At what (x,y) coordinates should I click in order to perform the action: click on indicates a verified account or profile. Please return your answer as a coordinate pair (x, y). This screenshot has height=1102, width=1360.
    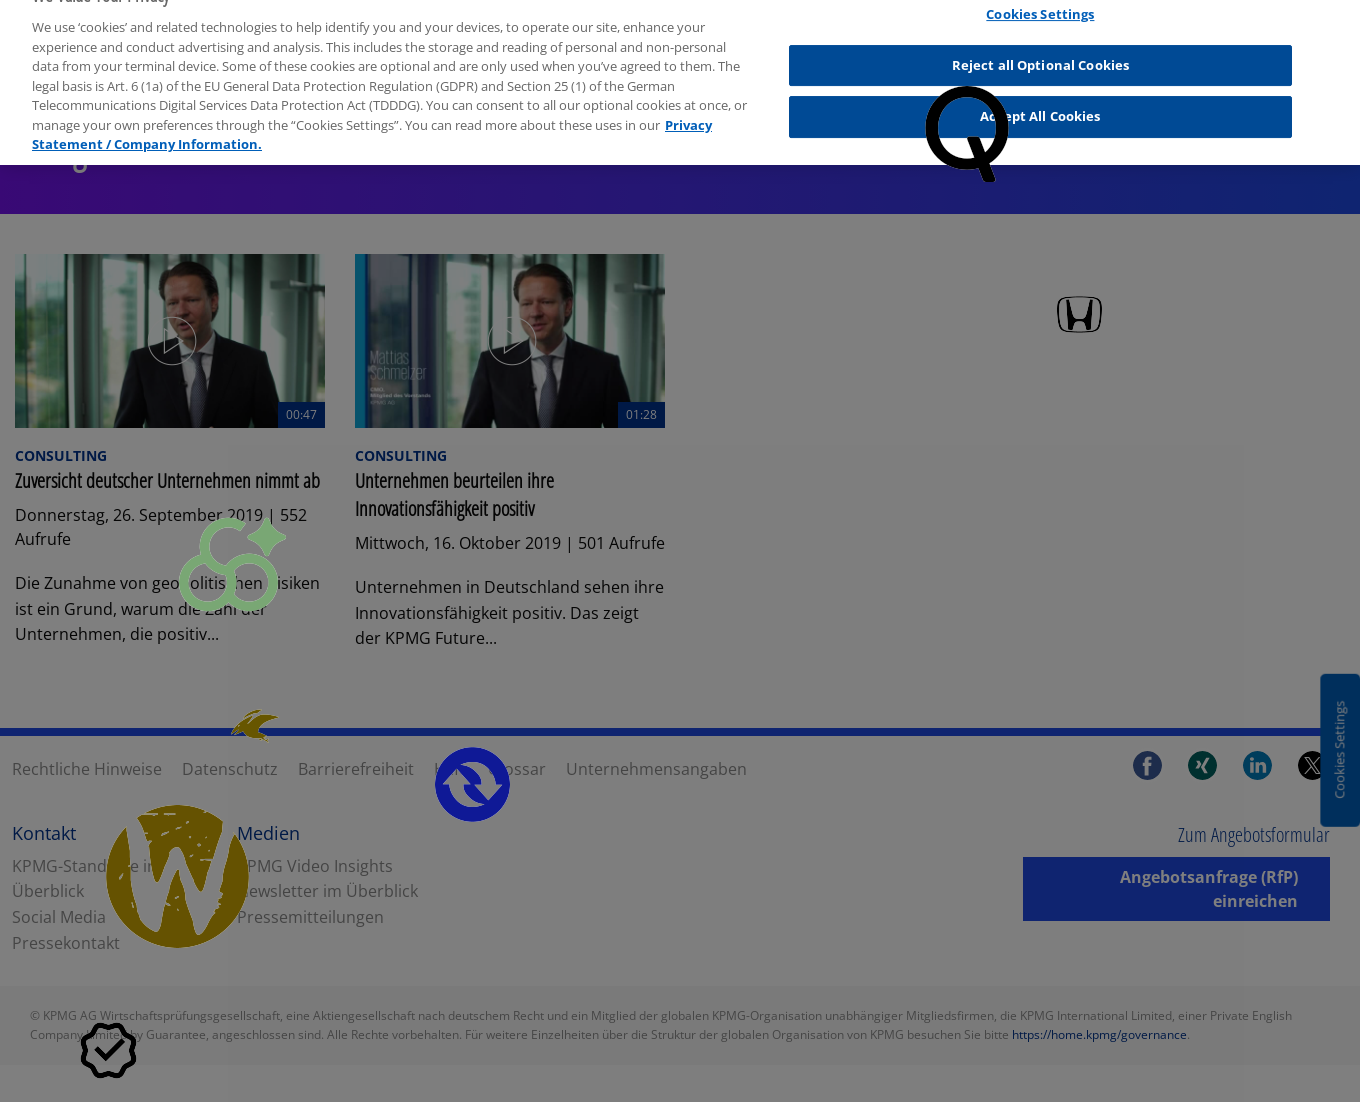
    Looking at the image, I should click on (108, 1050).